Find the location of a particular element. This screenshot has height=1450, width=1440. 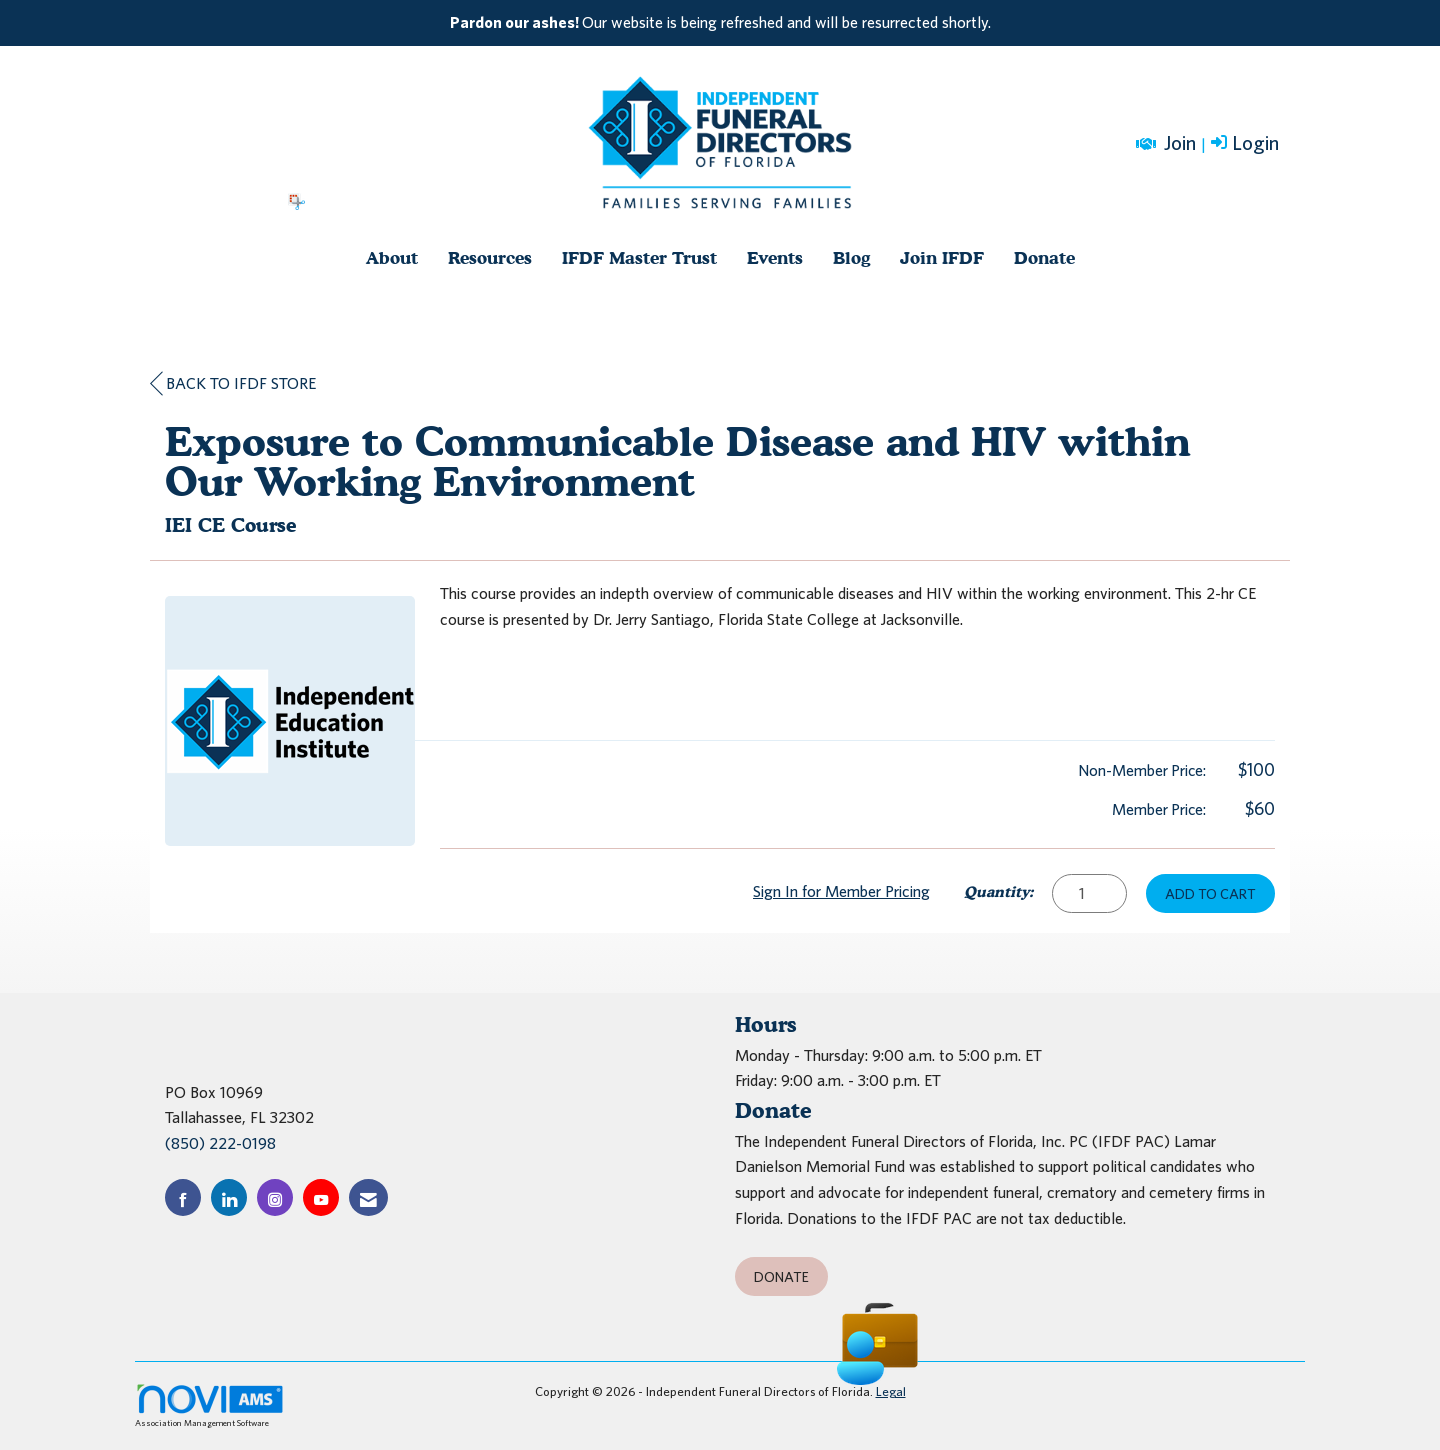

open snipping tool to capture a screenshot is located at coordinates (296, 201).